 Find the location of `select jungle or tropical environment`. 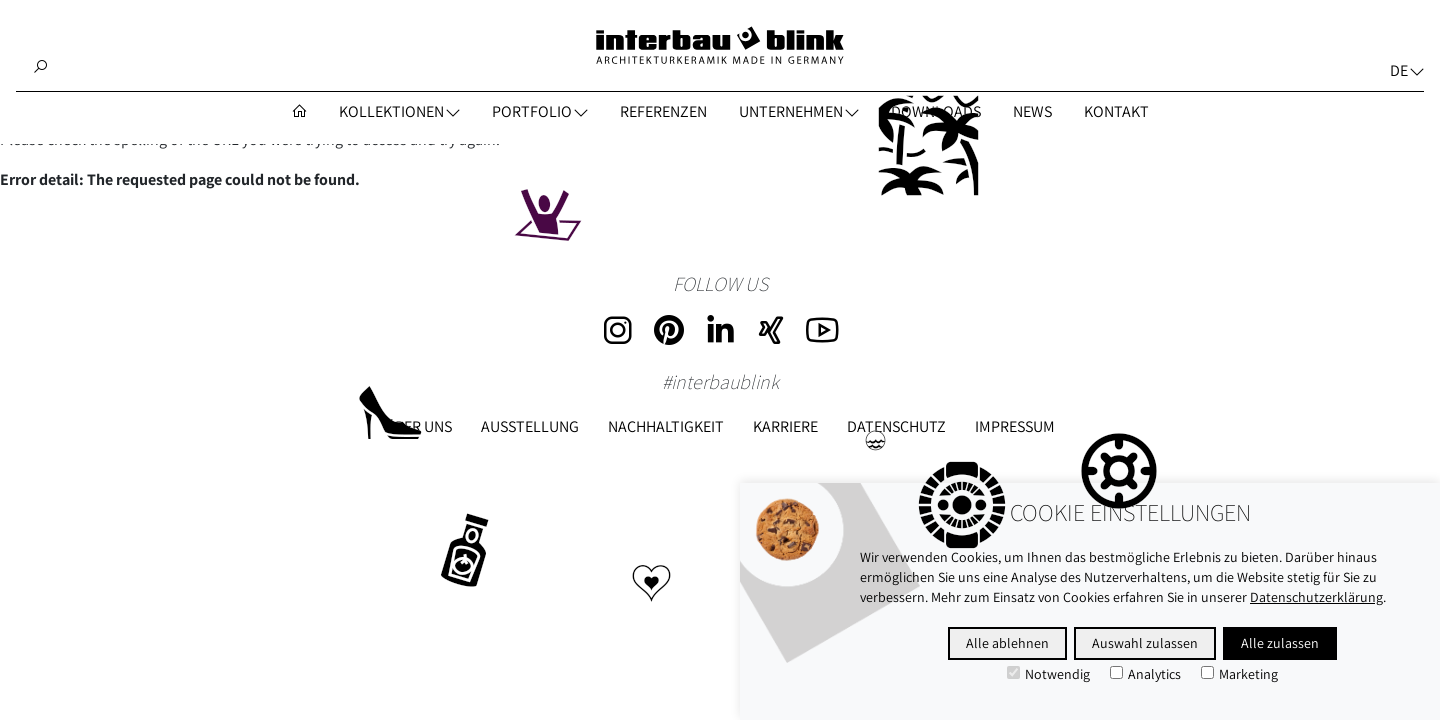

select jungle or tropical environment is located at coordinates (928, 145).